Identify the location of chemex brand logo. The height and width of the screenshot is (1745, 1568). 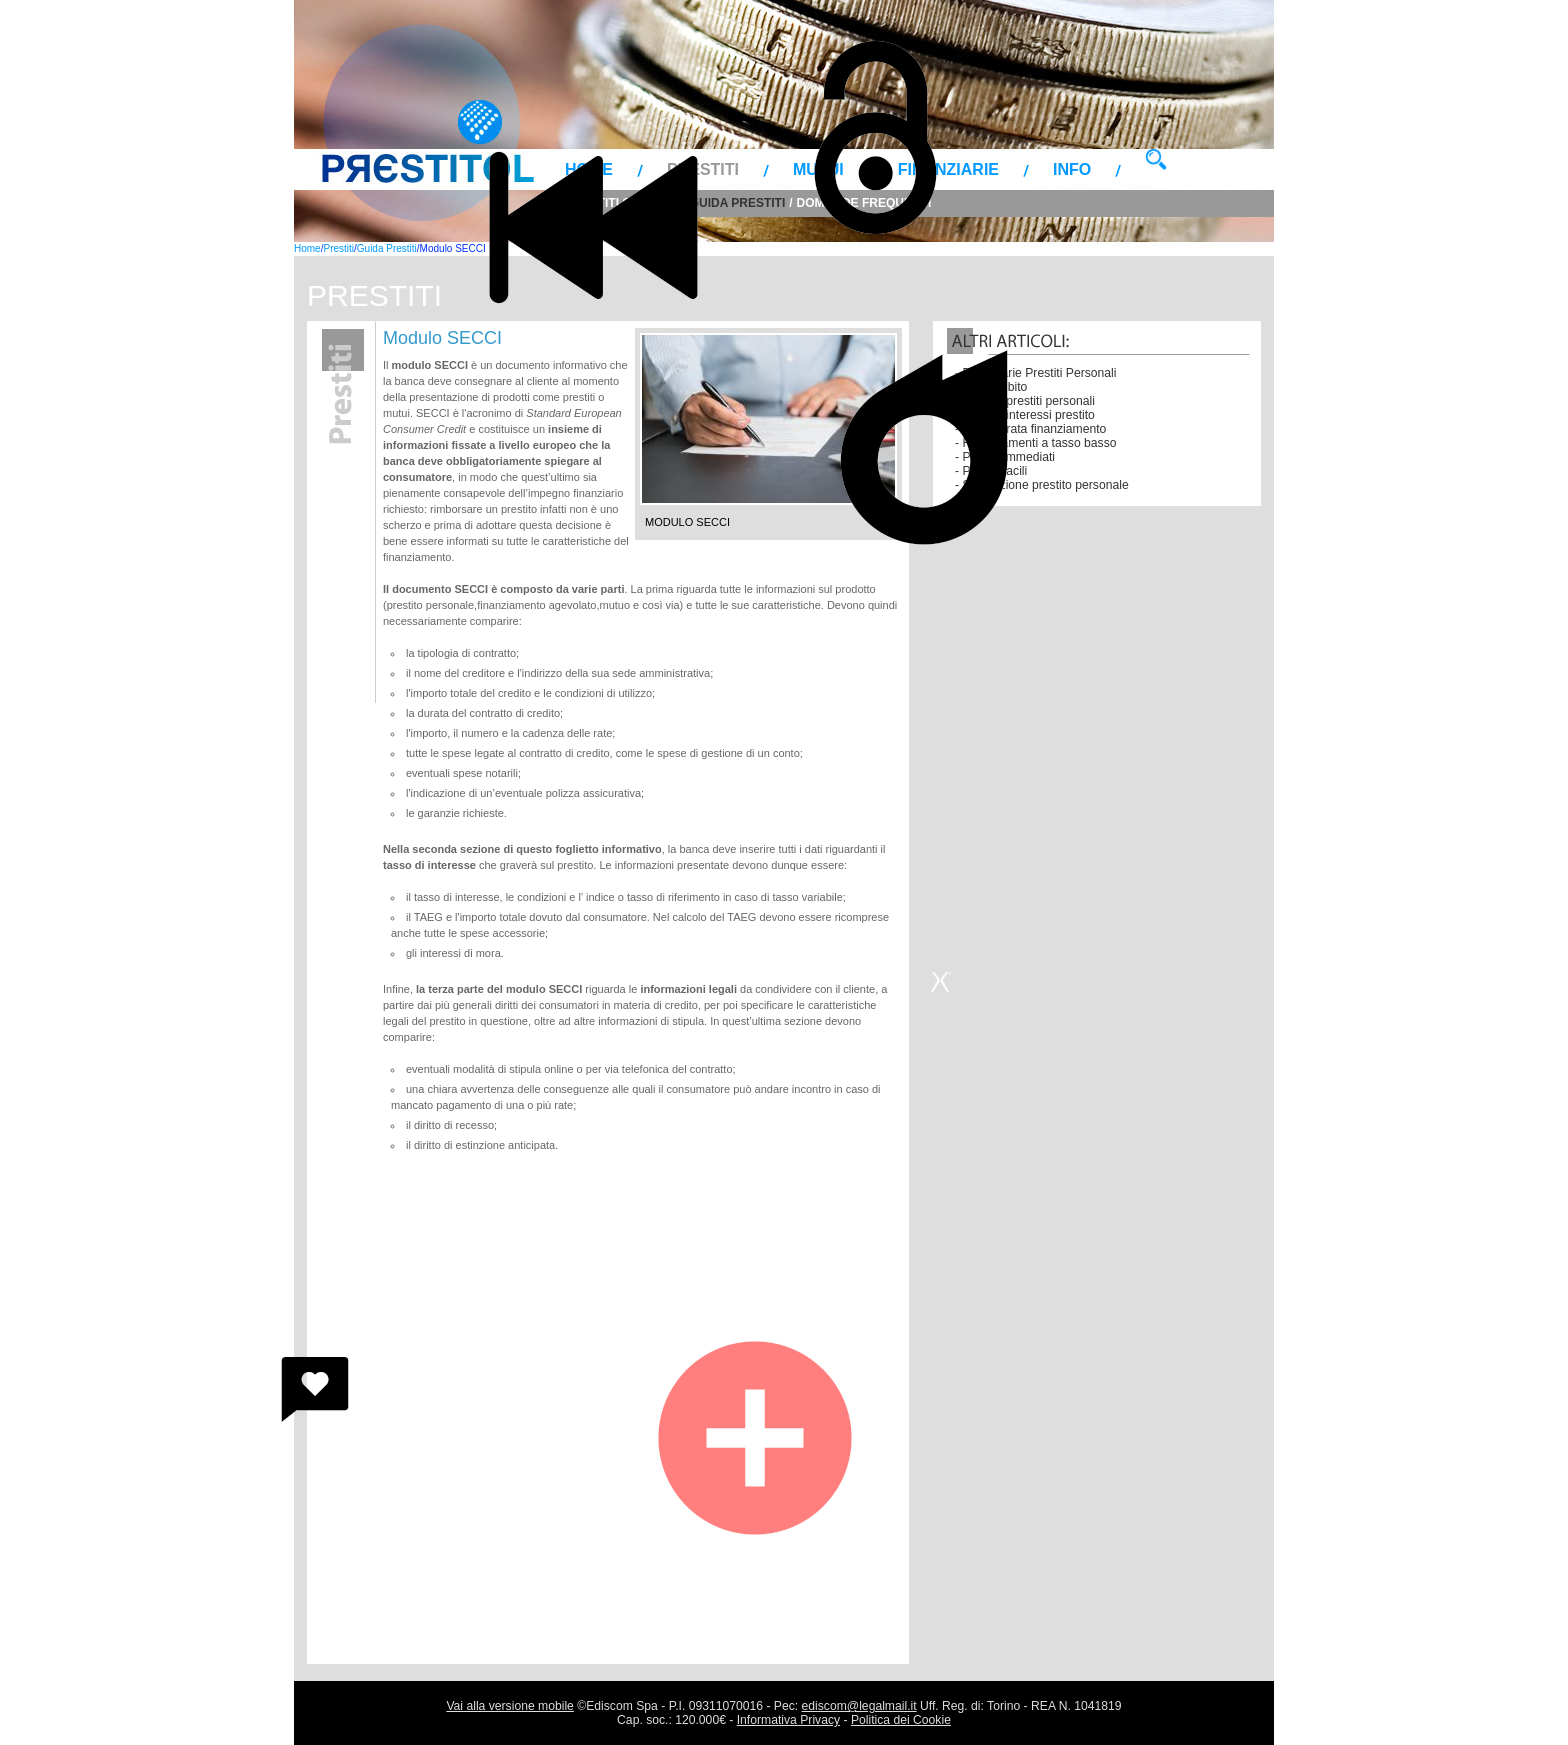
(941, 982).